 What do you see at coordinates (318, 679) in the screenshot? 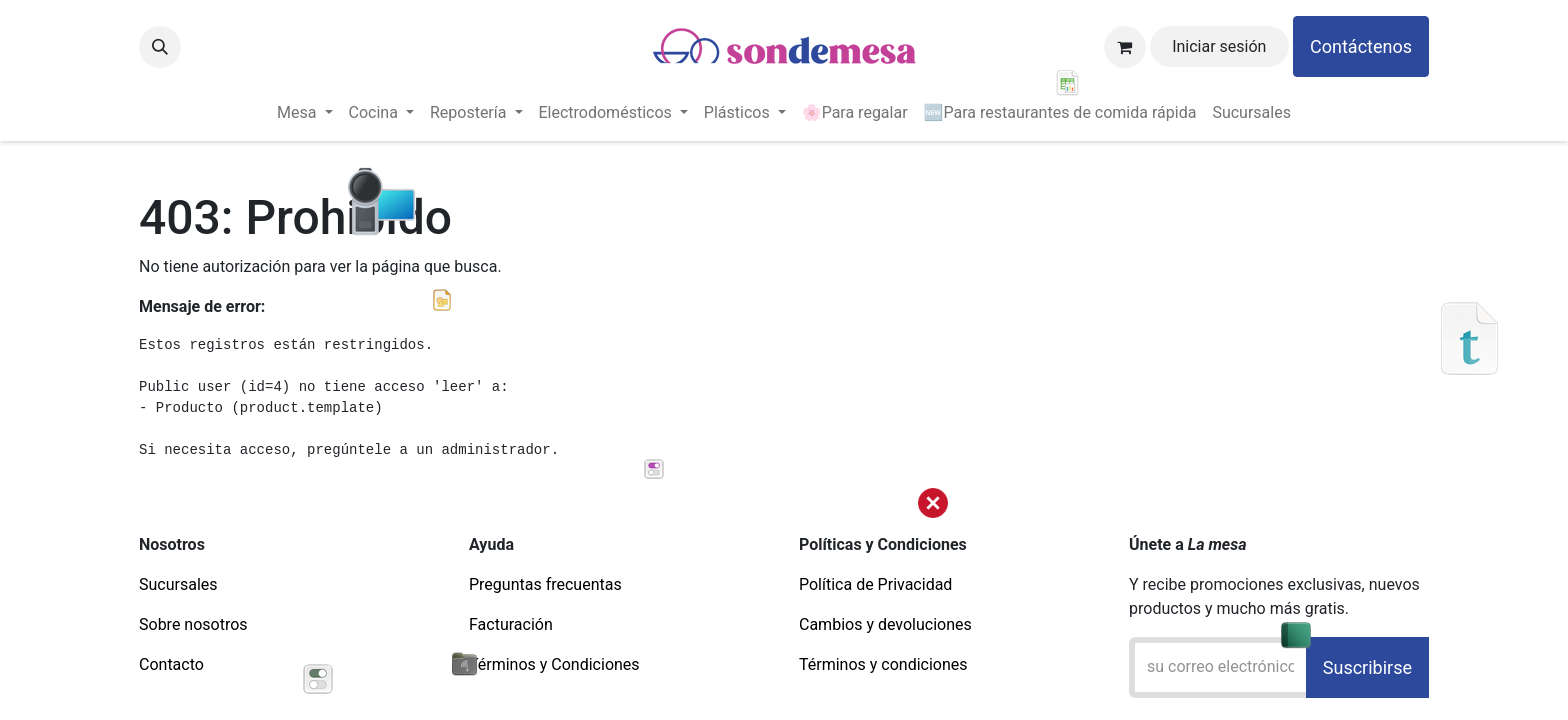
I see `open unity tweak tool settings` at bounding box center [318, 679].